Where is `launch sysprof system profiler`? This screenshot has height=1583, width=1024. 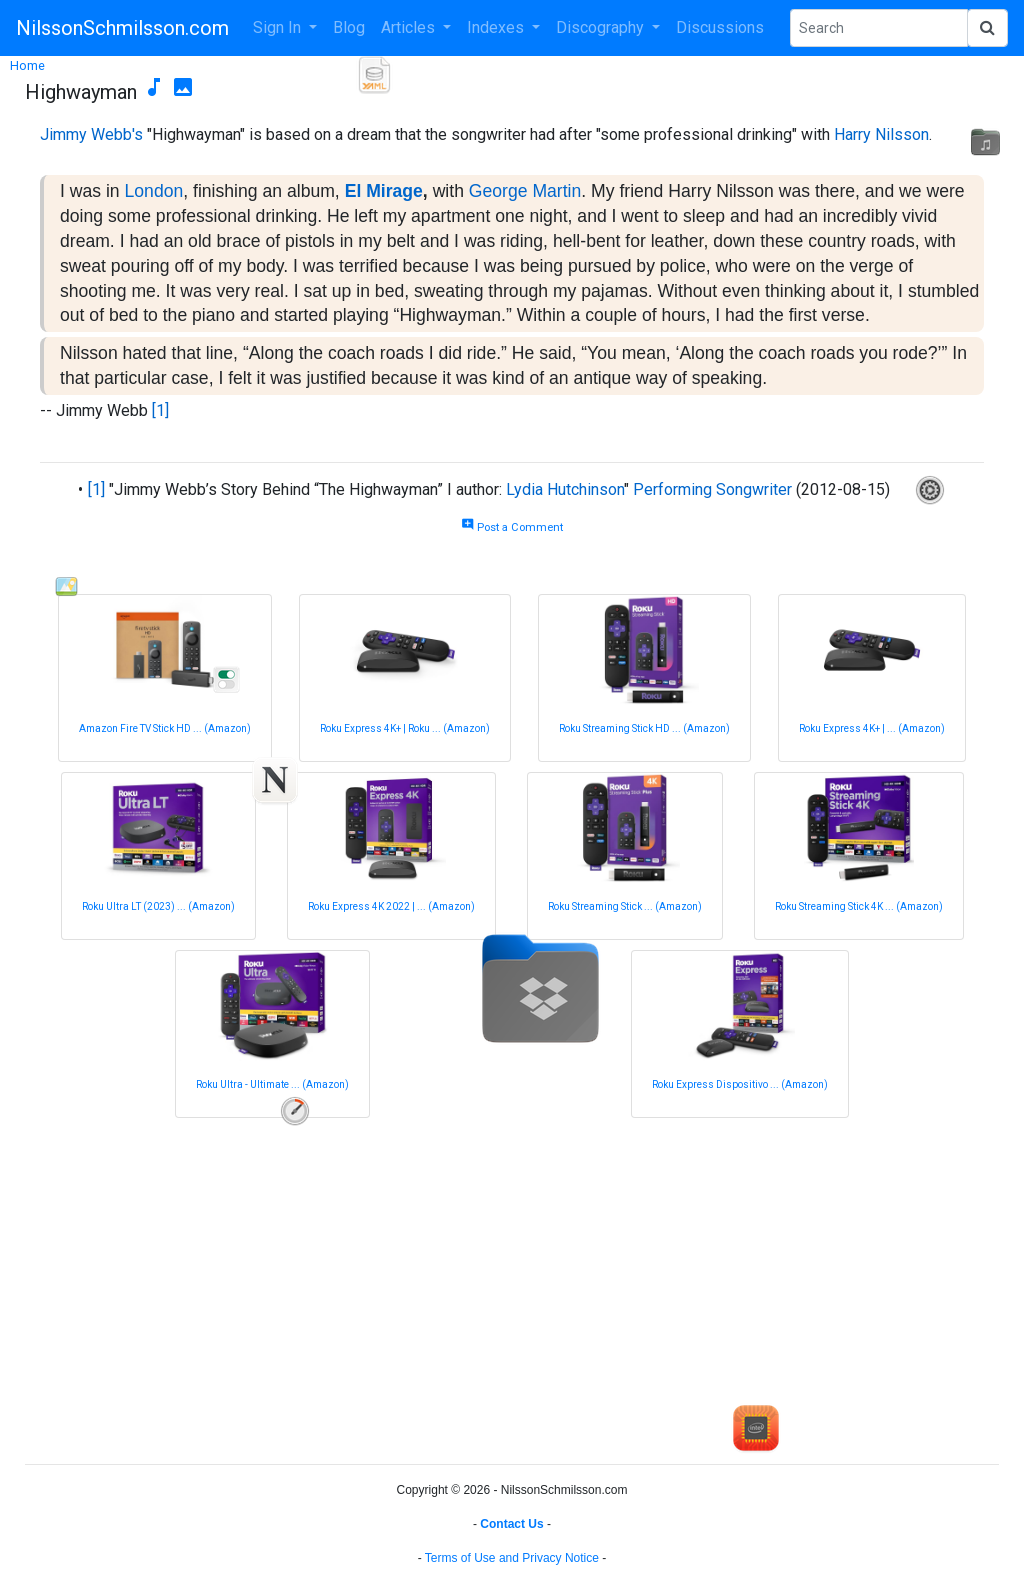 launch sysprof system profiler is located at coordinates (295, 1111).